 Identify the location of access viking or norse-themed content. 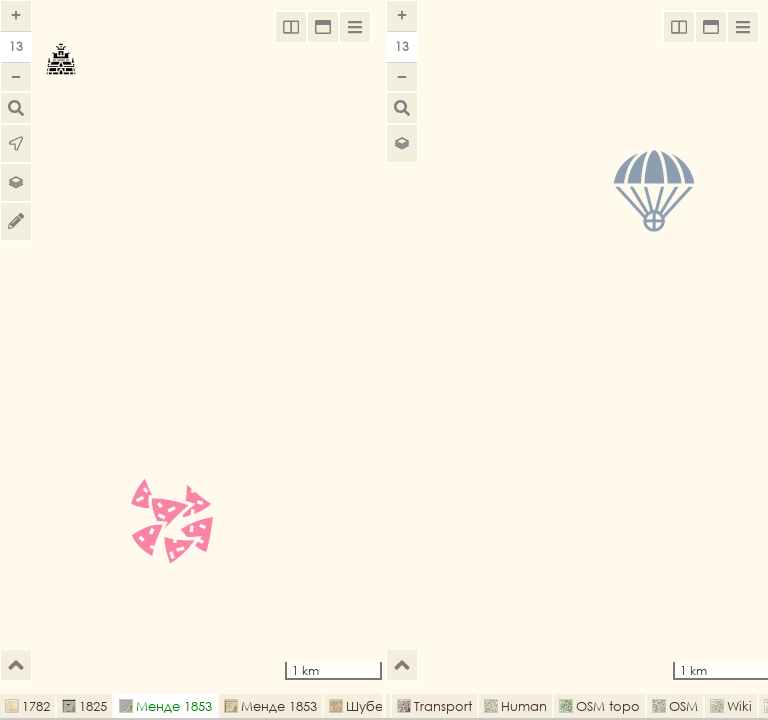
(61, 59).